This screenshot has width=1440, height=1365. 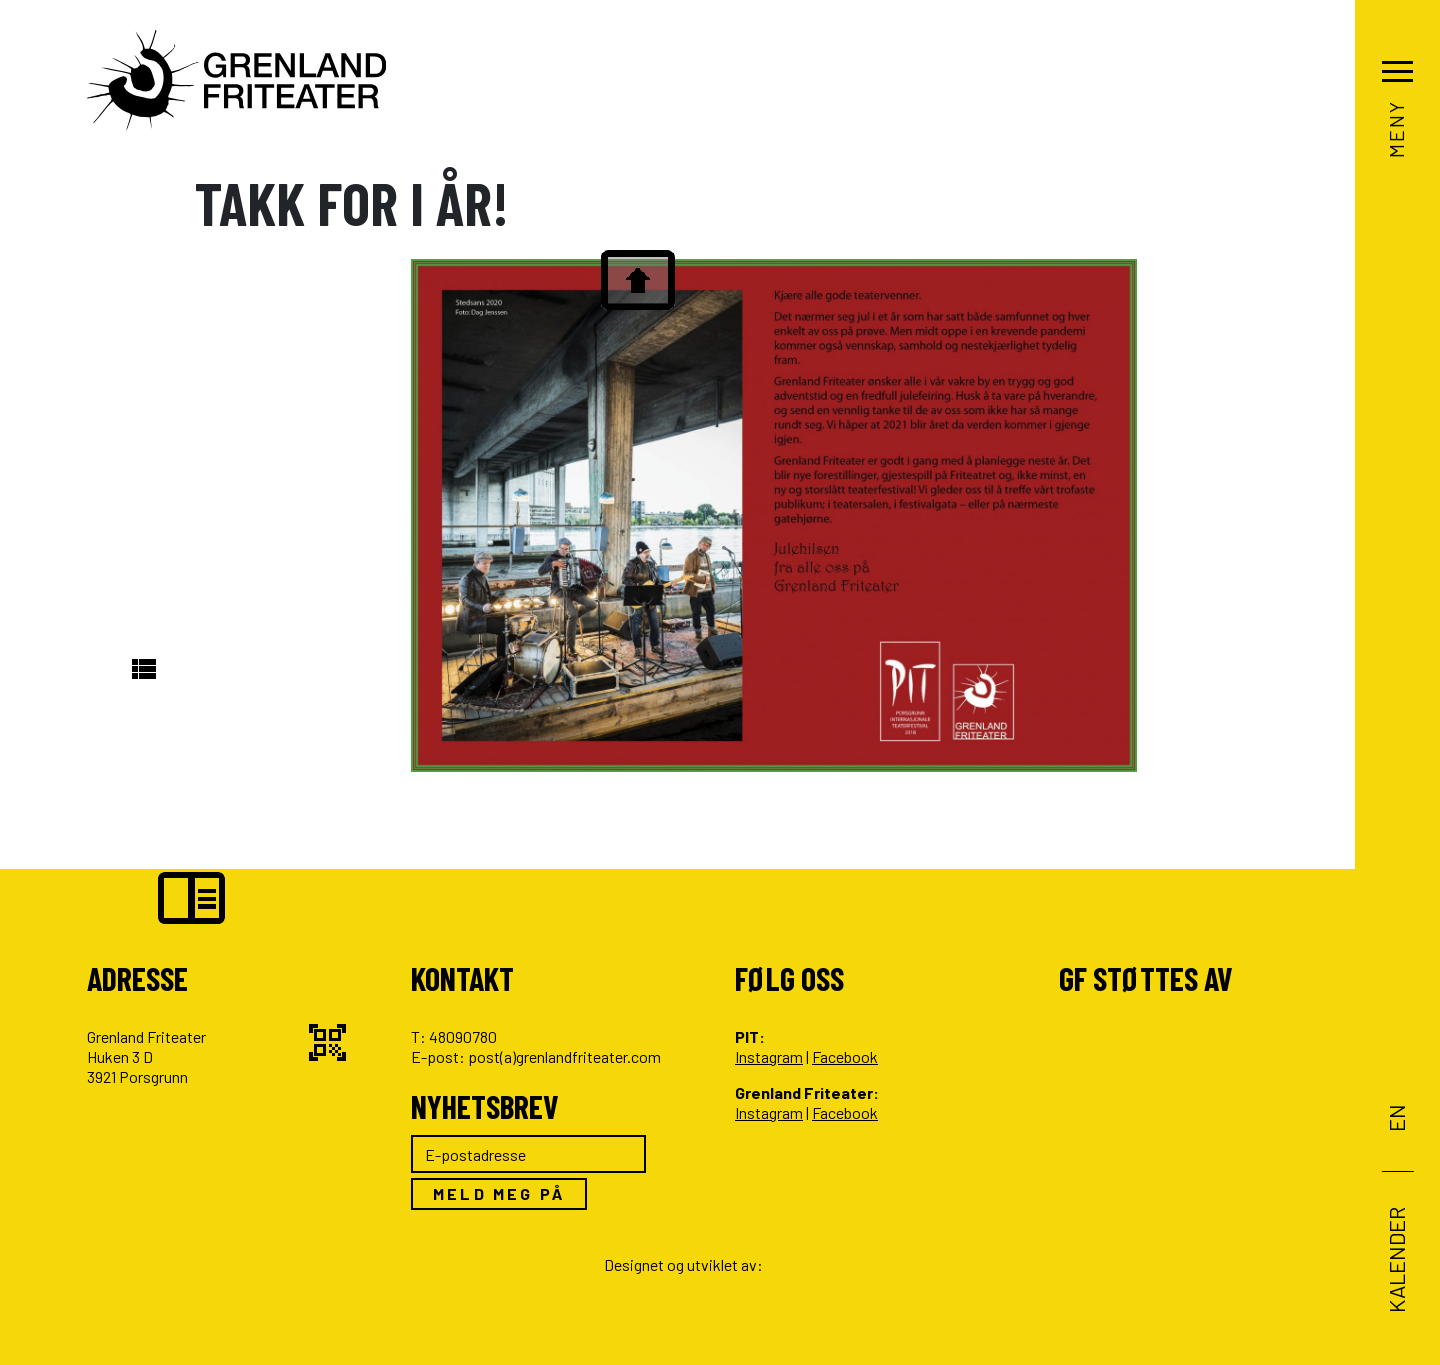 I want to click on switch to list view, so click(x=145, y=669).